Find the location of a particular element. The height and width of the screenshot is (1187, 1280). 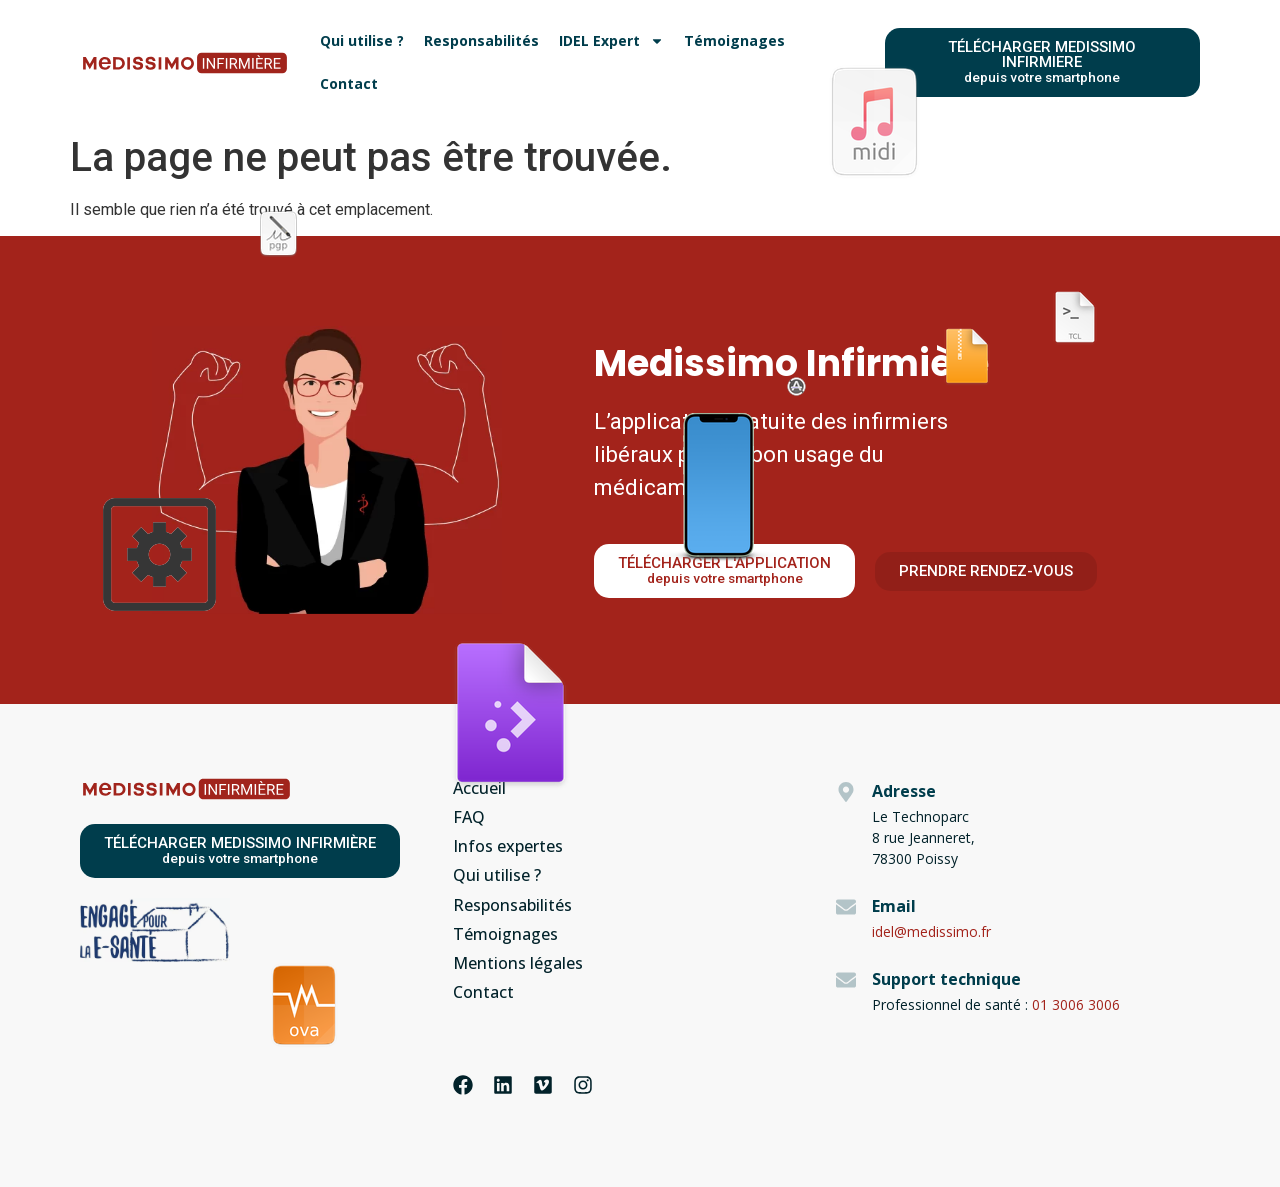

open the software updater application is located at coordinates (796, 386).